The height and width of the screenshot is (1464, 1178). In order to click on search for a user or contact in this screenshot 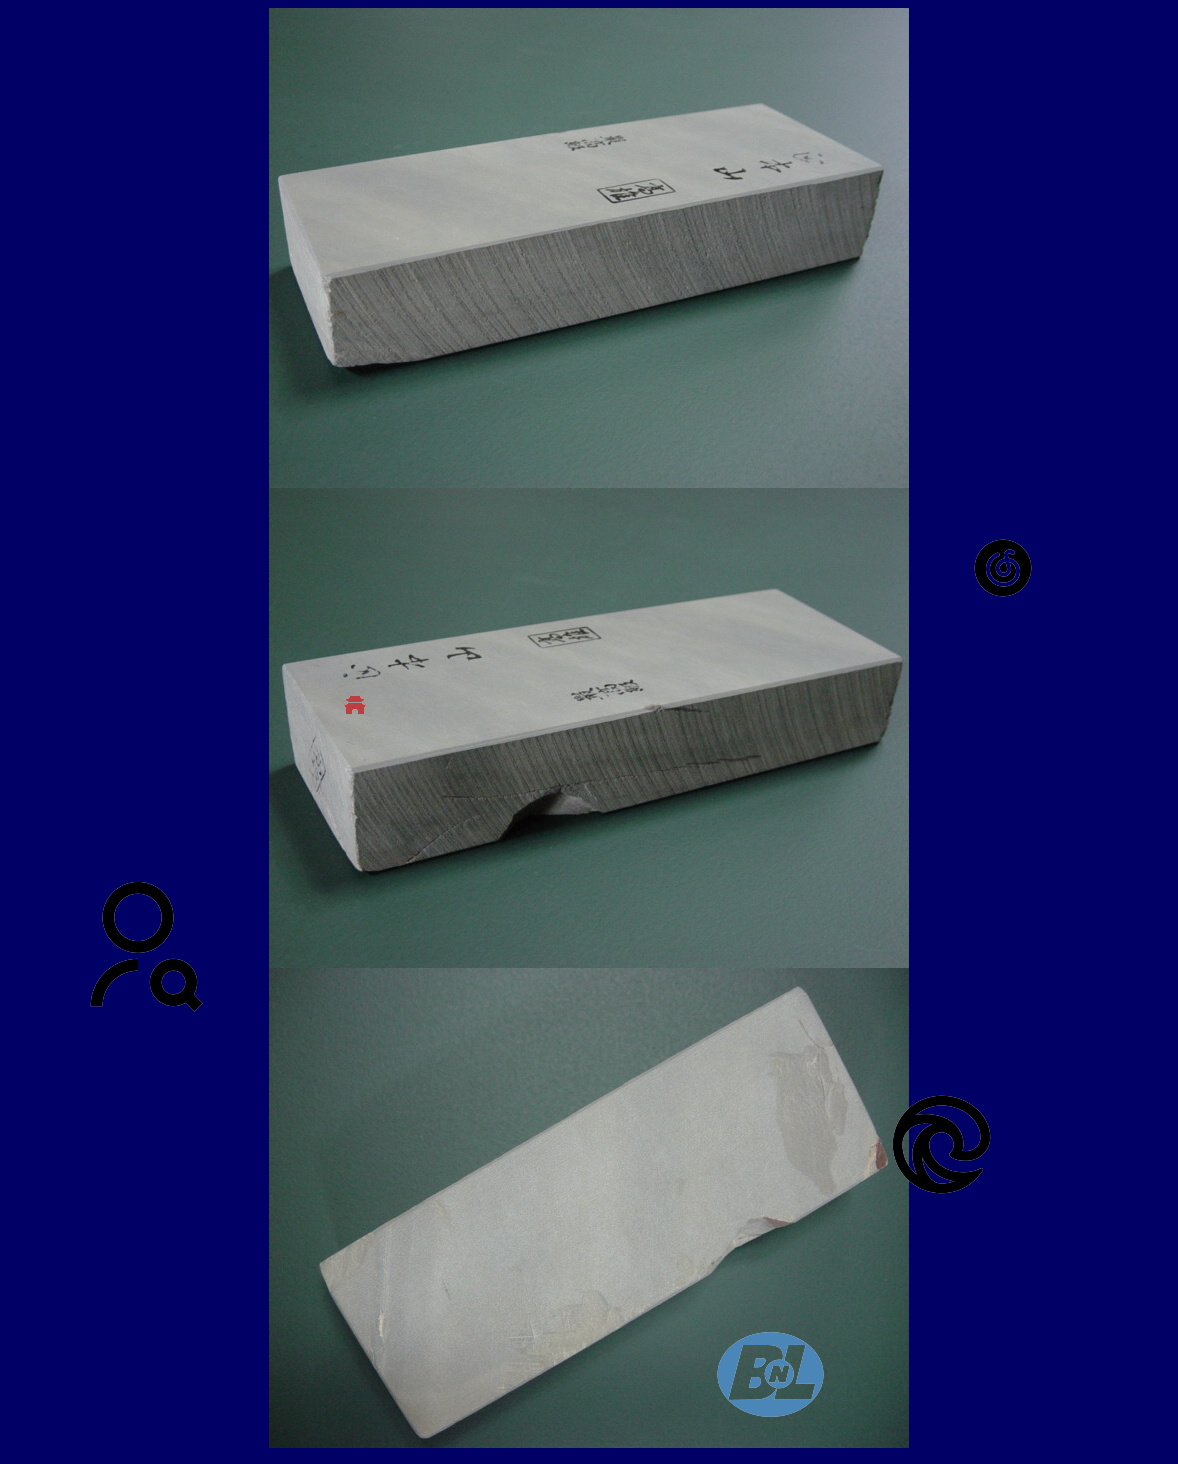, I will do `click(138, 947)`.